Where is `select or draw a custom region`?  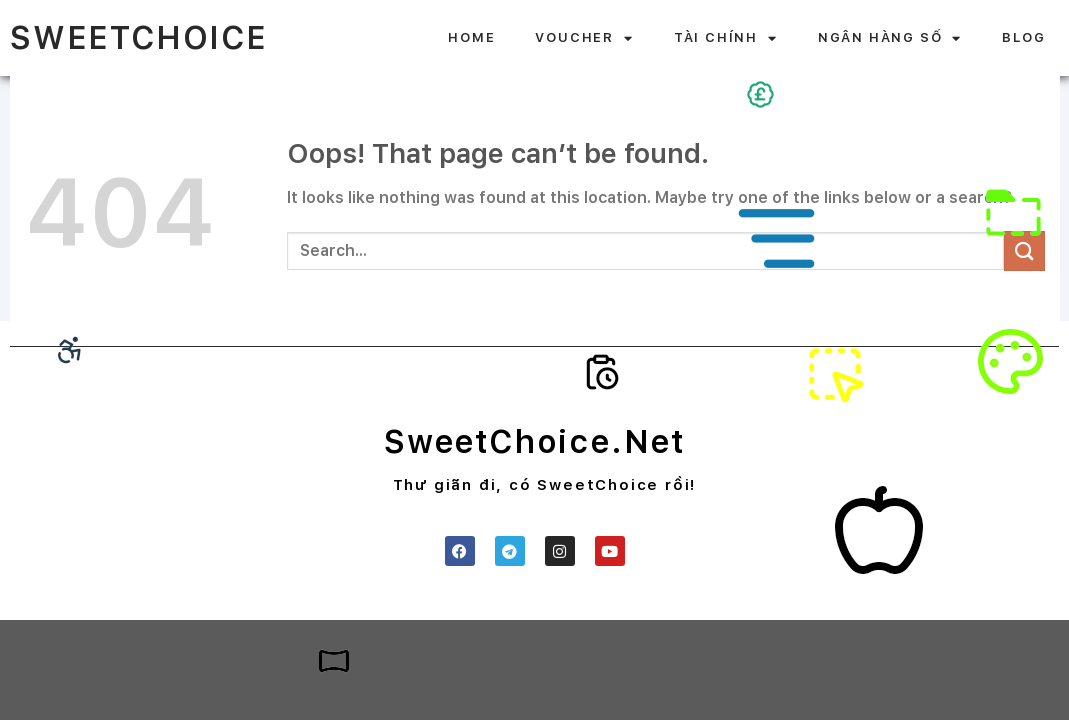
select or draw a custom region is located at coordinates (835, 374).